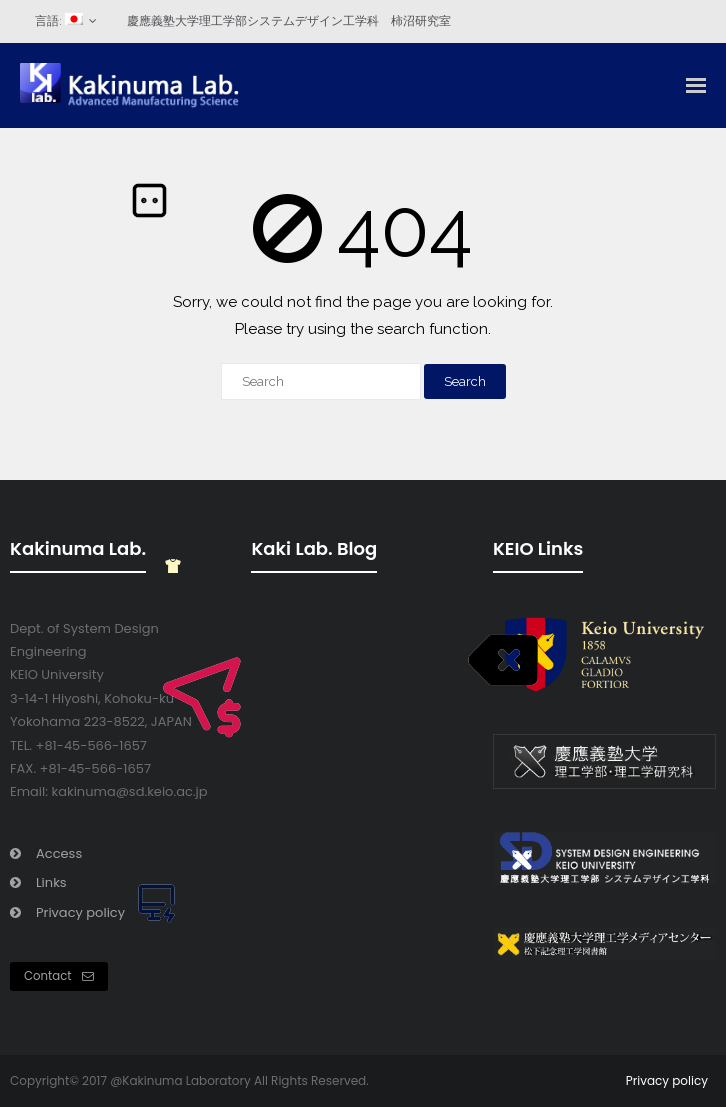 This screenshot has width=726, height=1107. I want to click on browse clothing or apparel items, so click(173, 566).